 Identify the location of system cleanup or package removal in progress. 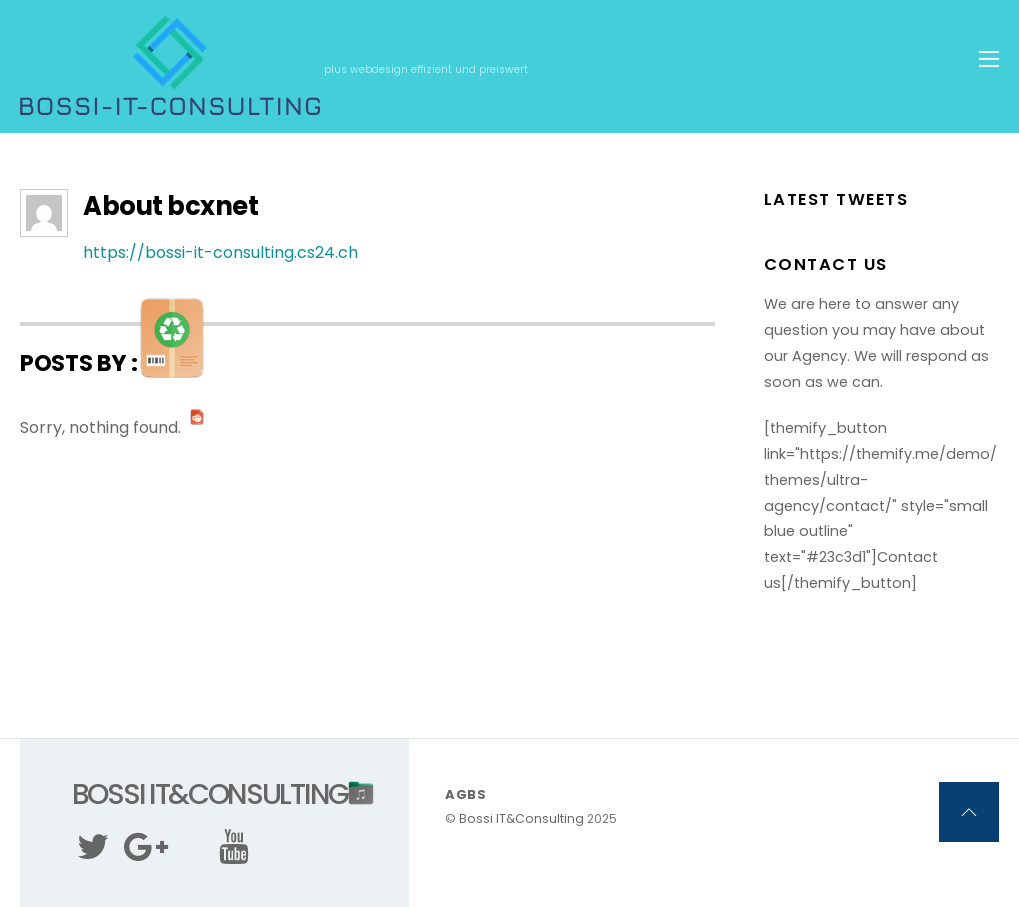
(172, 338).